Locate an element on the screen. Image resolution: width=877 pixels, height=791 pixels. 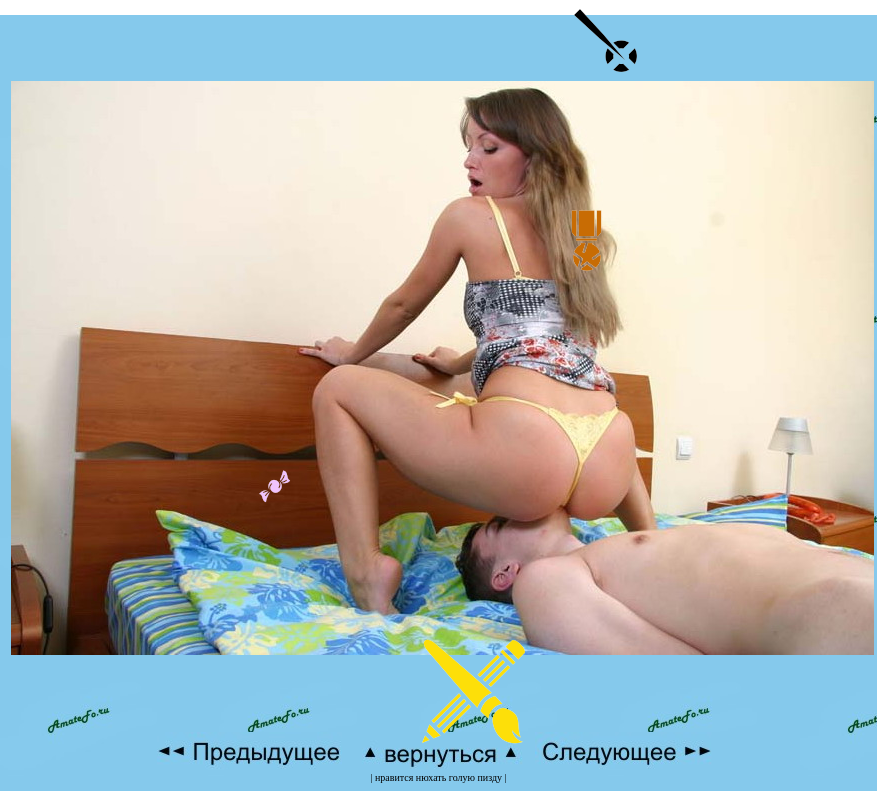
activate laser targeting mode is located at coordinates (605, 40).